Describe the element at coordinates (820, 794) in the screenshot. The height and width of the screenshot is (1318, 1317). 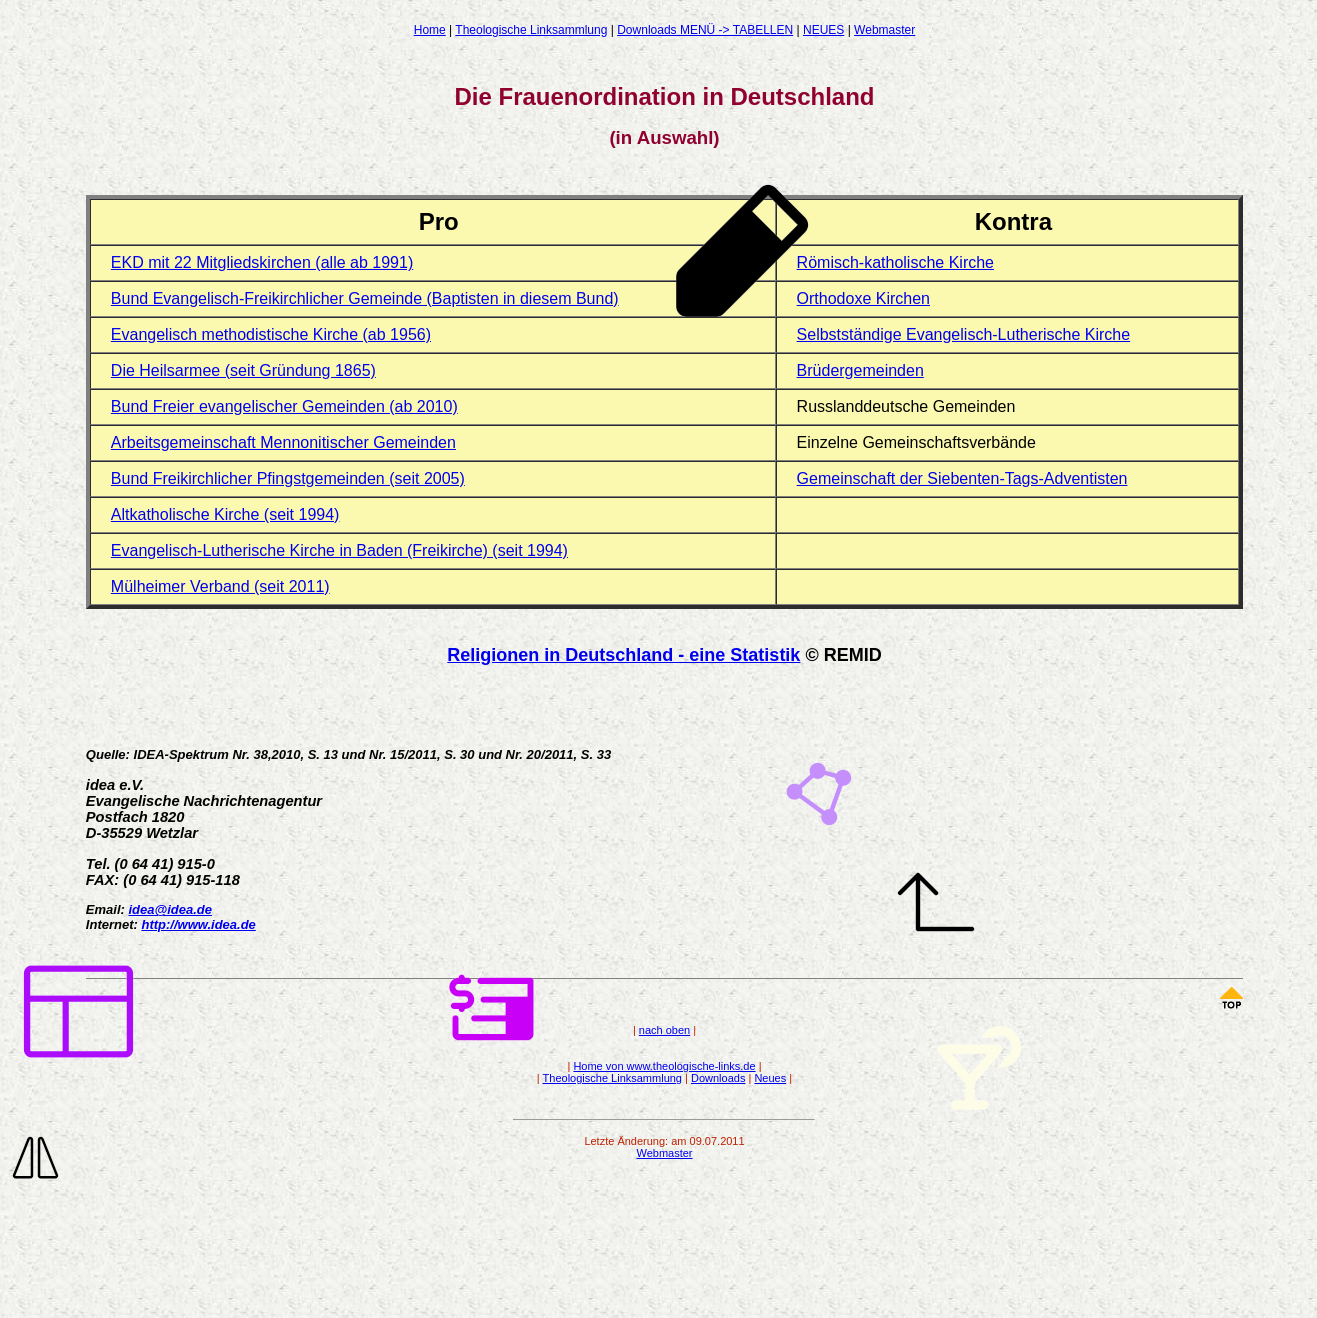
I see `create a polygon or shape` at that location.